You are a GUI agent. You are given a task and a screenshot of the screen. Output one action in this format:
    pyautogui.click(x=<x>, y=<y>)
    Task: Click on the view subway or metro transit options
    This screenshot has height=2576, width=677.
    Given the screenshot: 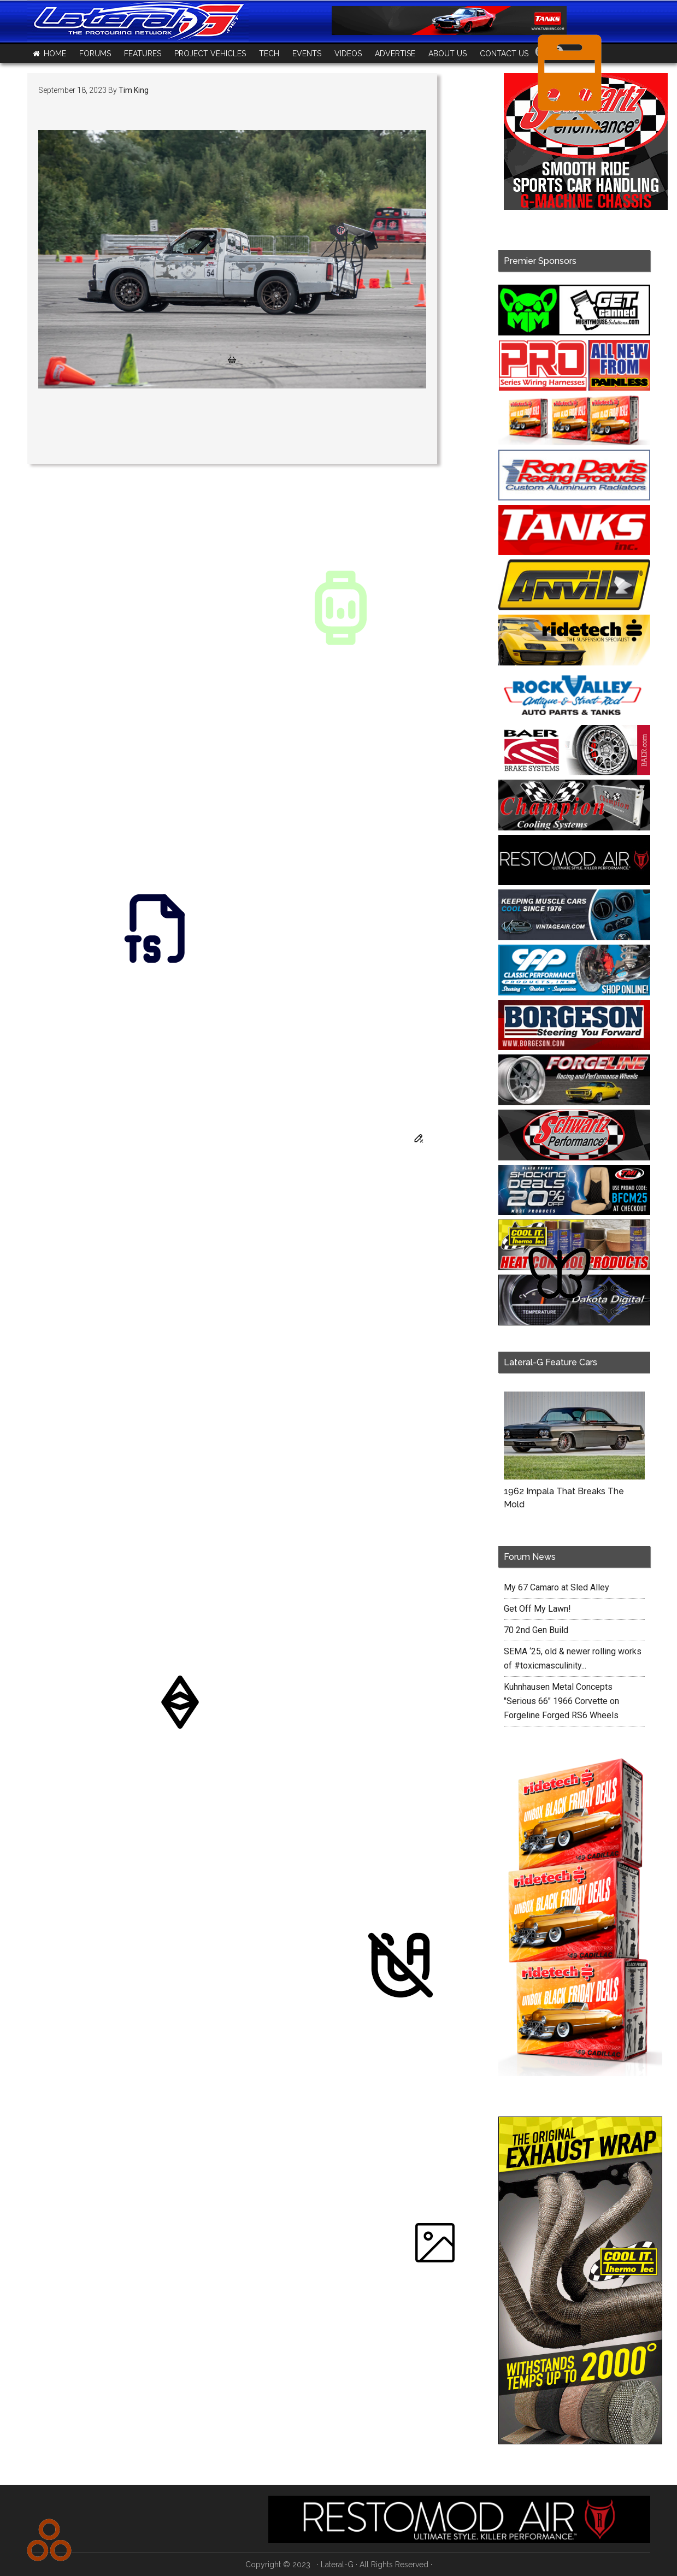 What is the action you would take?
    pyautogui.click(x=569, y=82)
    